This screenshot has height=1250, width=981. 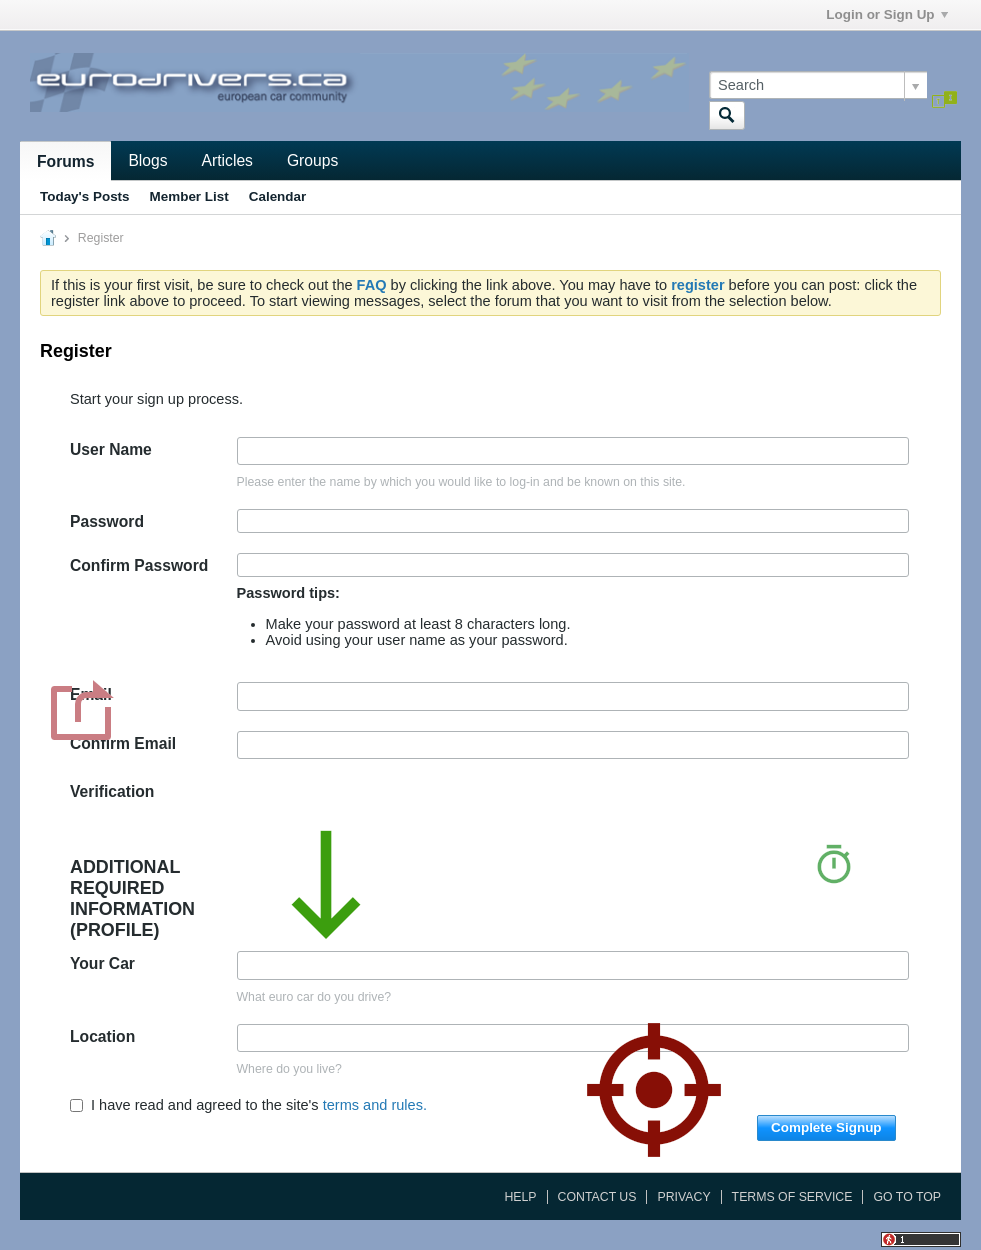 What do you see at coordinates (326, 885) in the screenshot?
I see `scroll down for more content` at bounding box center [326, 885].